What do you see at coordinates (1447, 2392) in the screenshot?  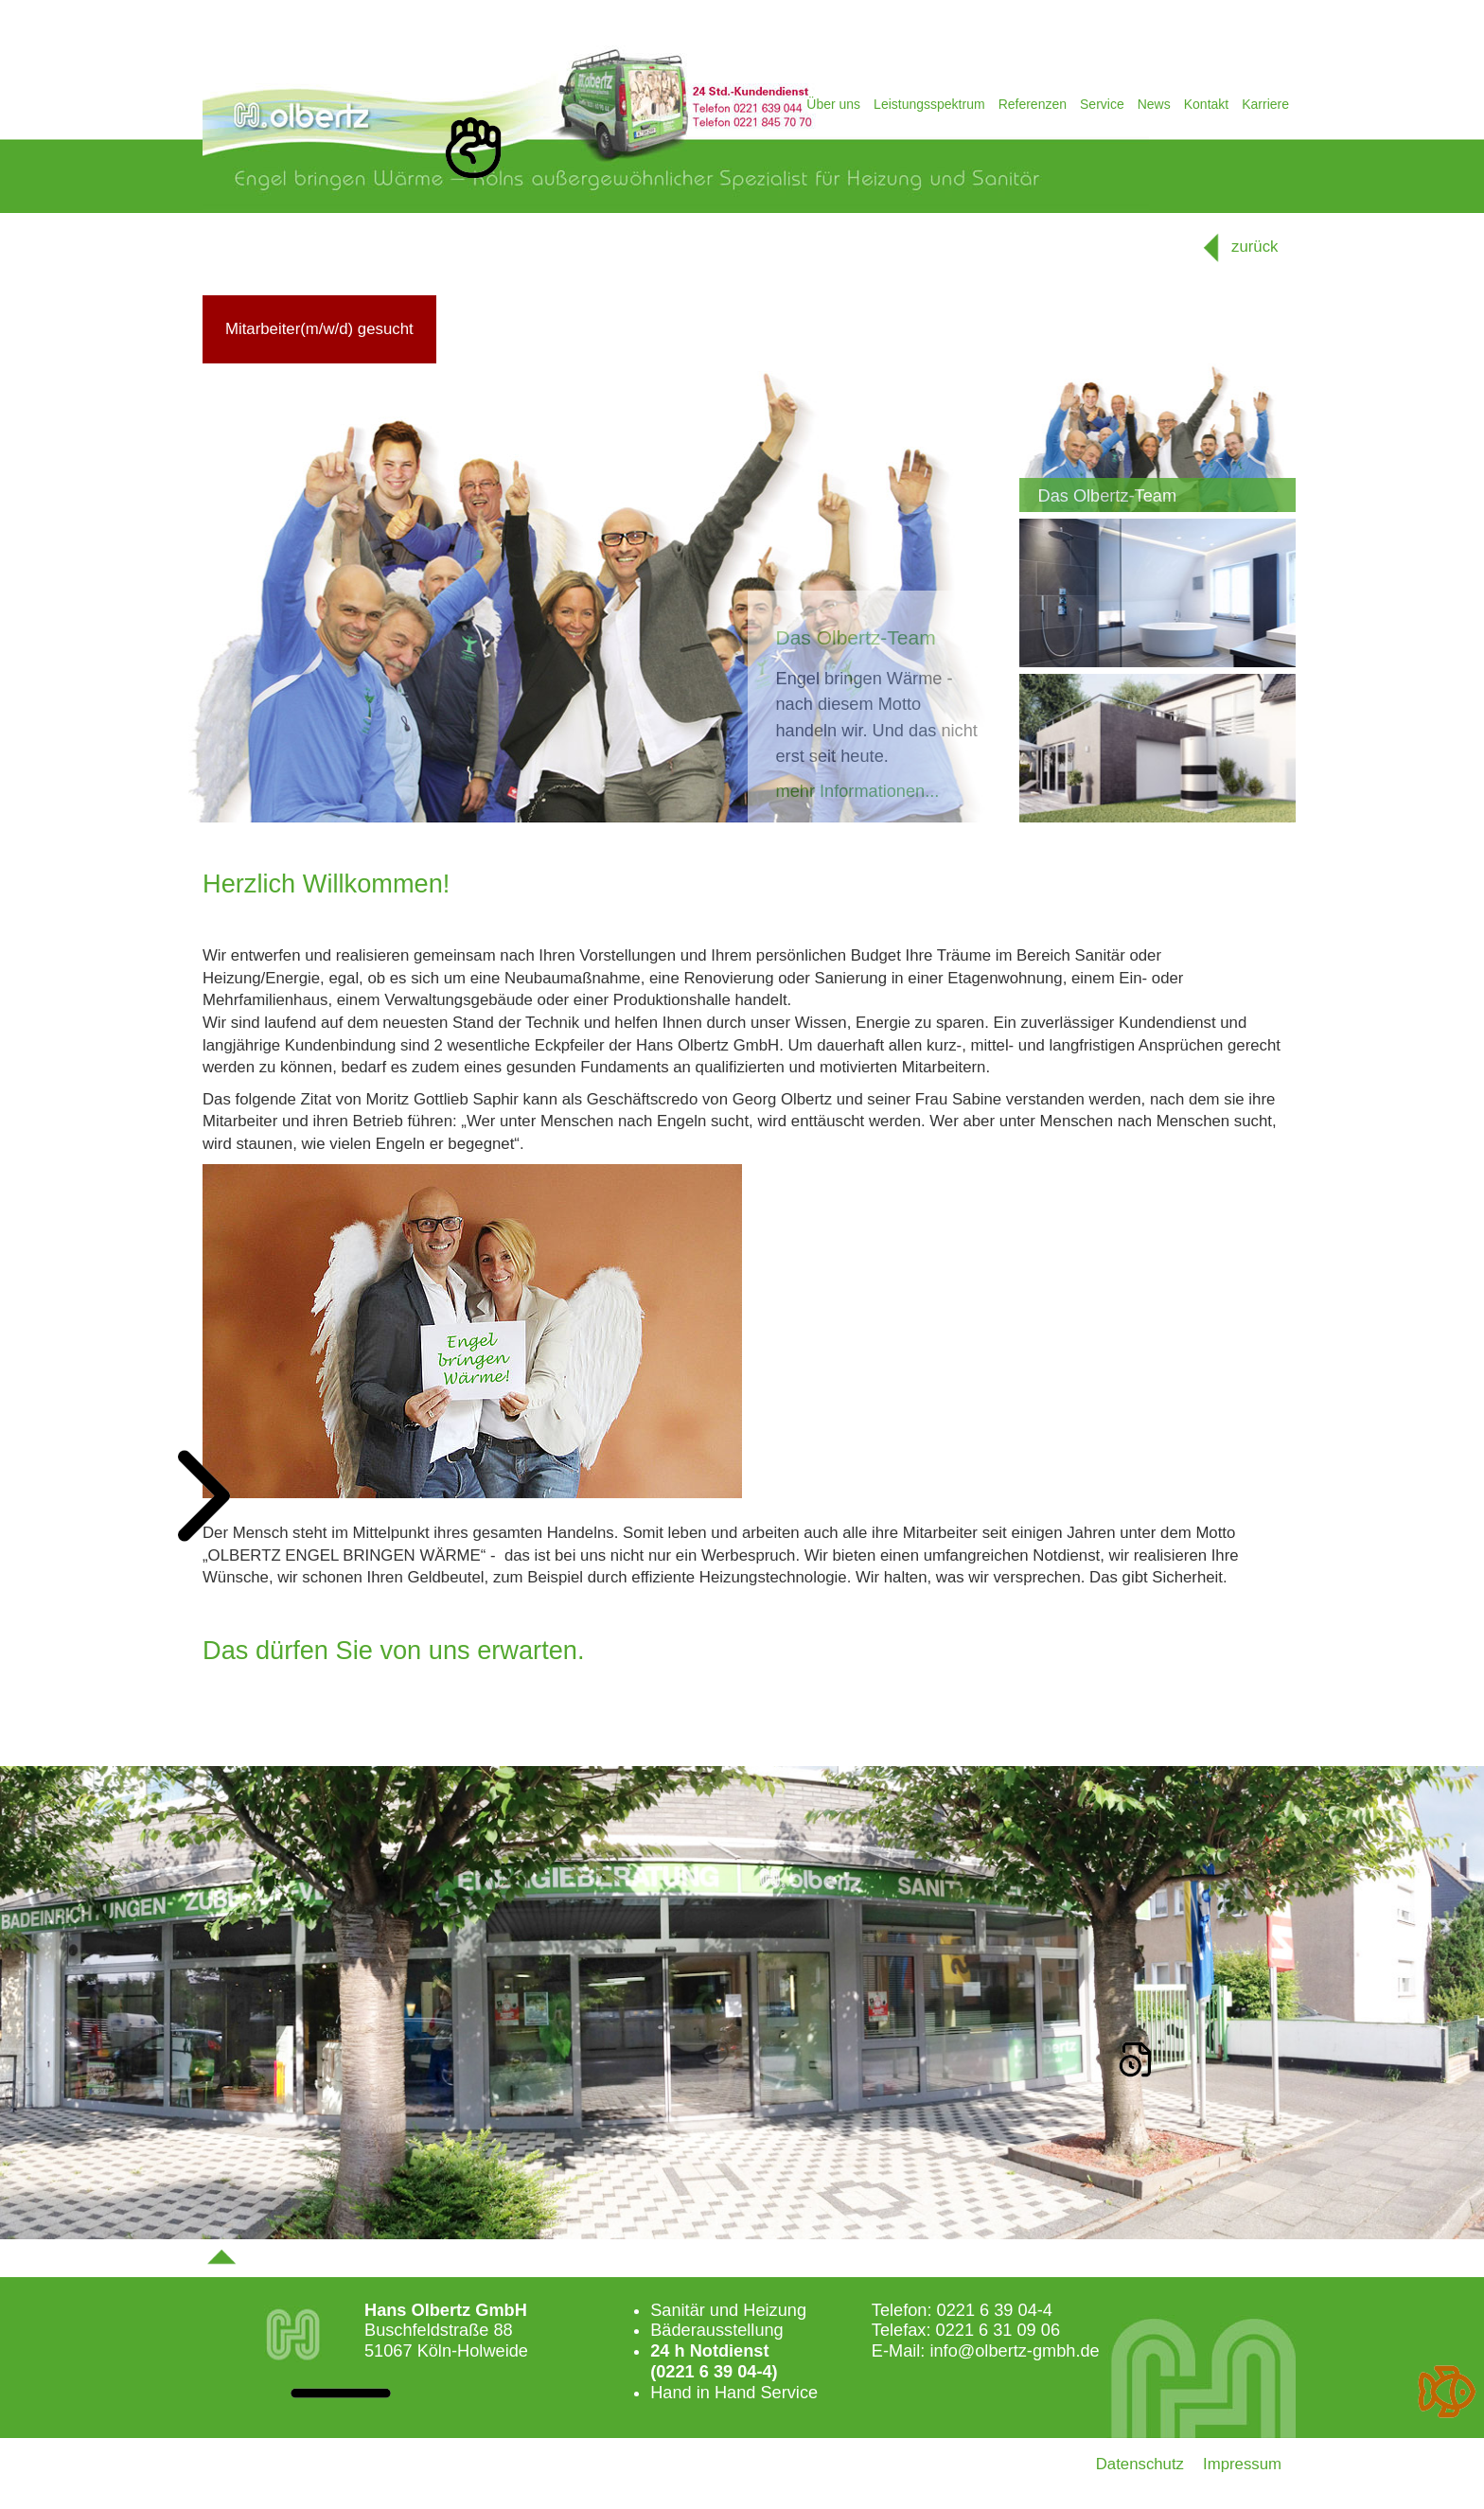 I see `access aquarium or fish-related features` at bounding box center [1447, 2392].